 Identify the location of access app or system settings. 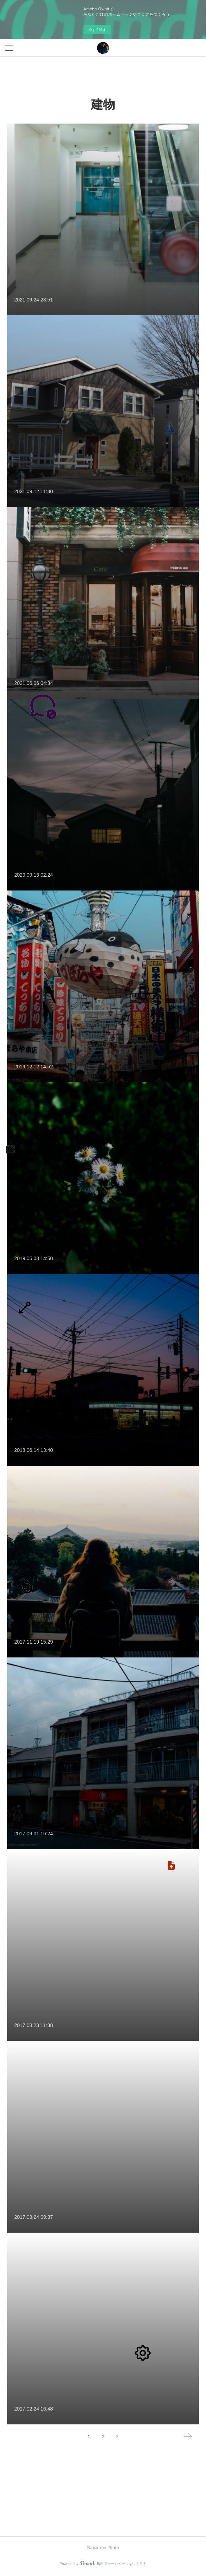
(143, 2353).